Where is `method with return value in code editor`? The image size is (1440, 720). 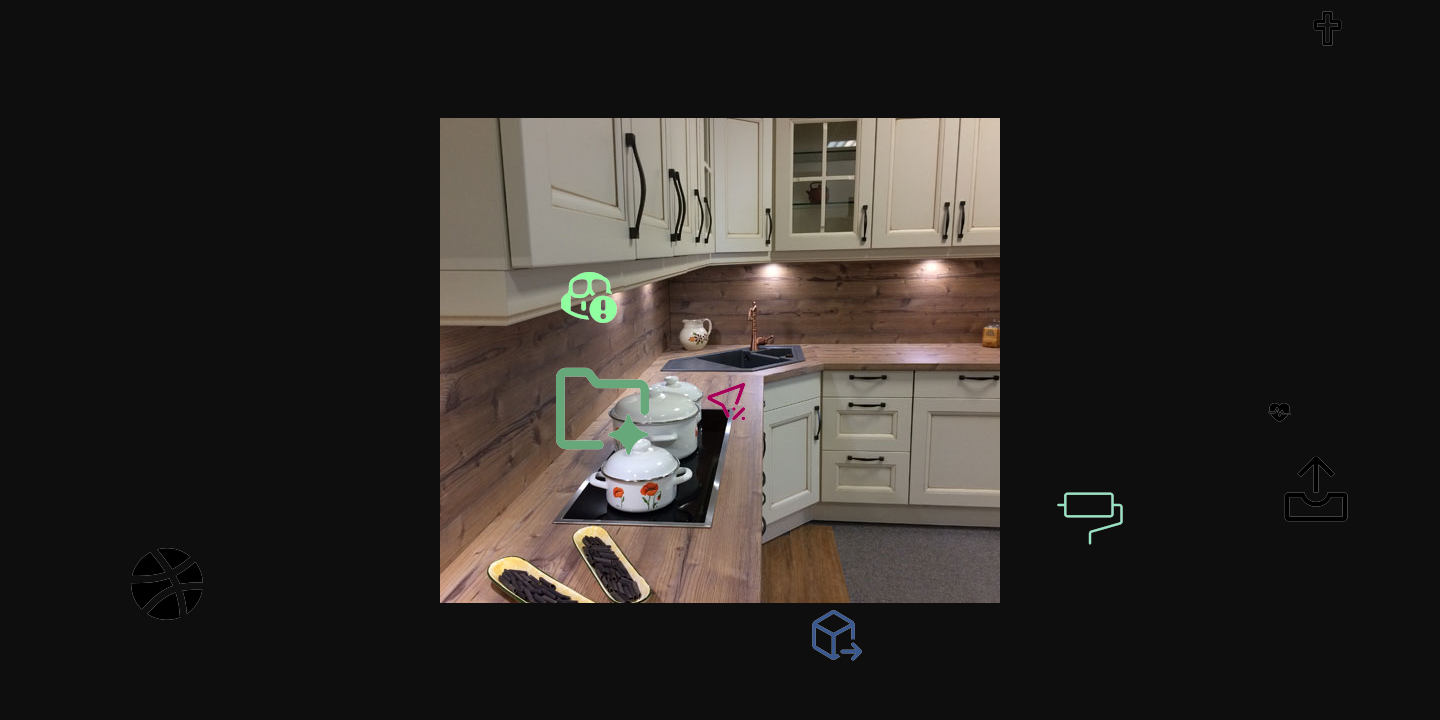
method with return value in code editor is located at coordinates (833, 635).